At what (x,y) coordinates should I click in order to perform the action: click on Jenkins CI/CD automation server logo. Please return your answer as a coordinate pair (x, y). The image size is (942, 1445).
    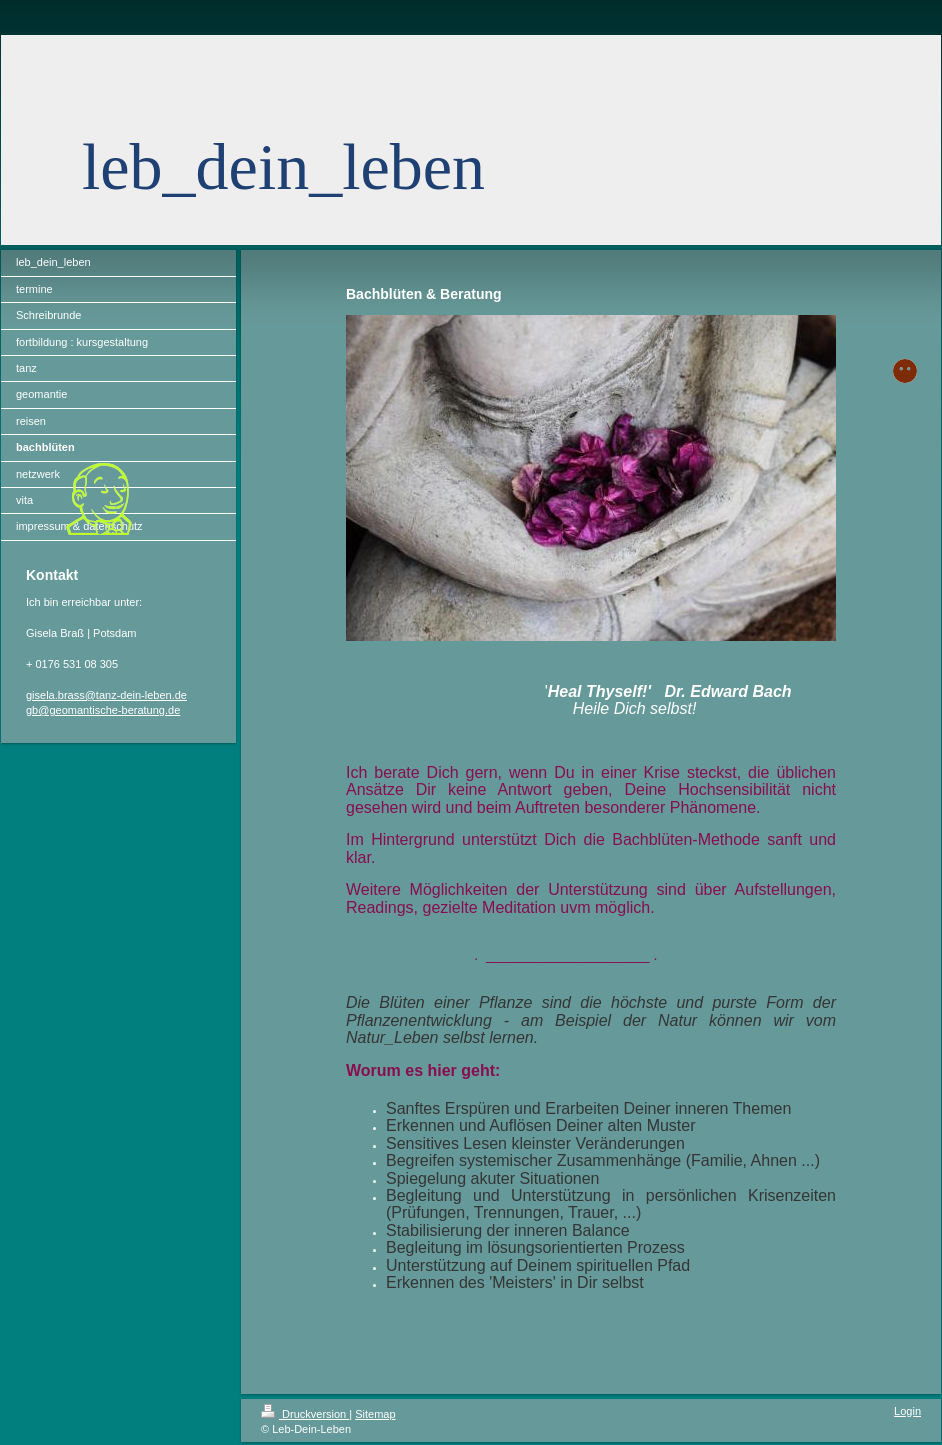
    Looking at the image, I should click on (99, 499).